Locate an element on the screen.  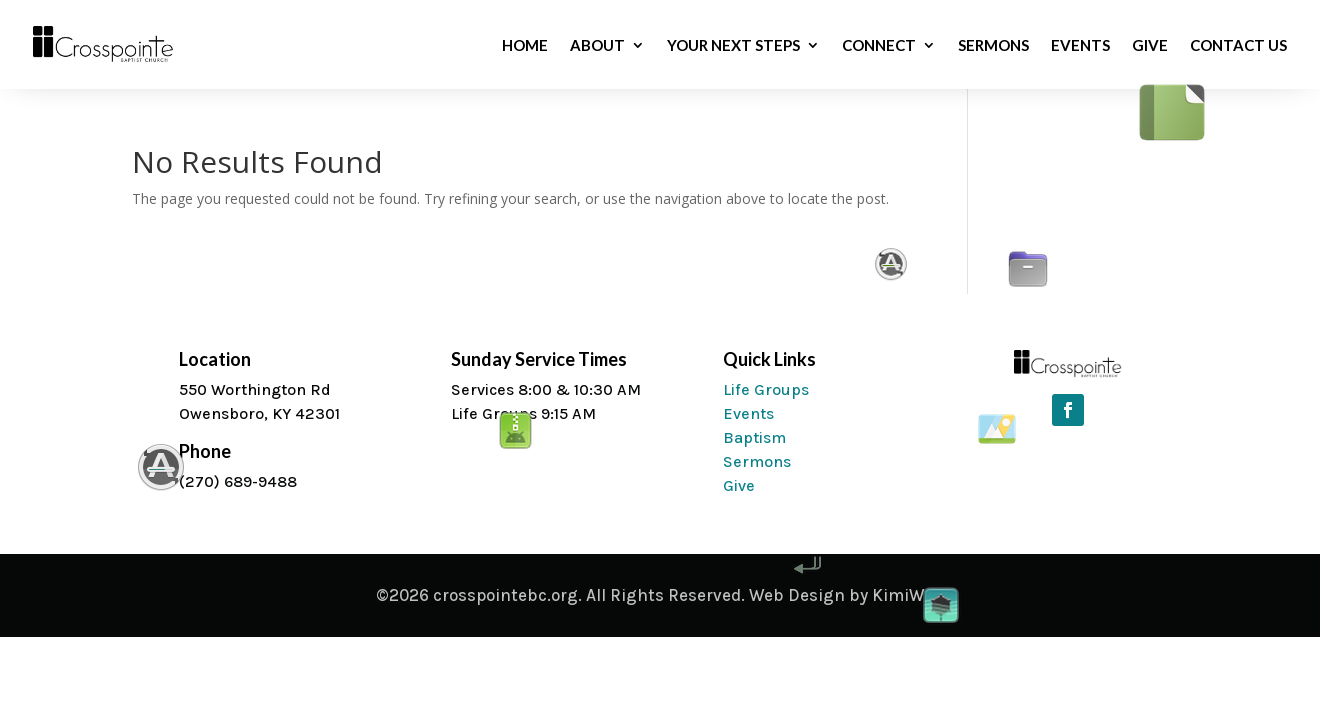
check for system software updates is located at coordinates (161, 467).